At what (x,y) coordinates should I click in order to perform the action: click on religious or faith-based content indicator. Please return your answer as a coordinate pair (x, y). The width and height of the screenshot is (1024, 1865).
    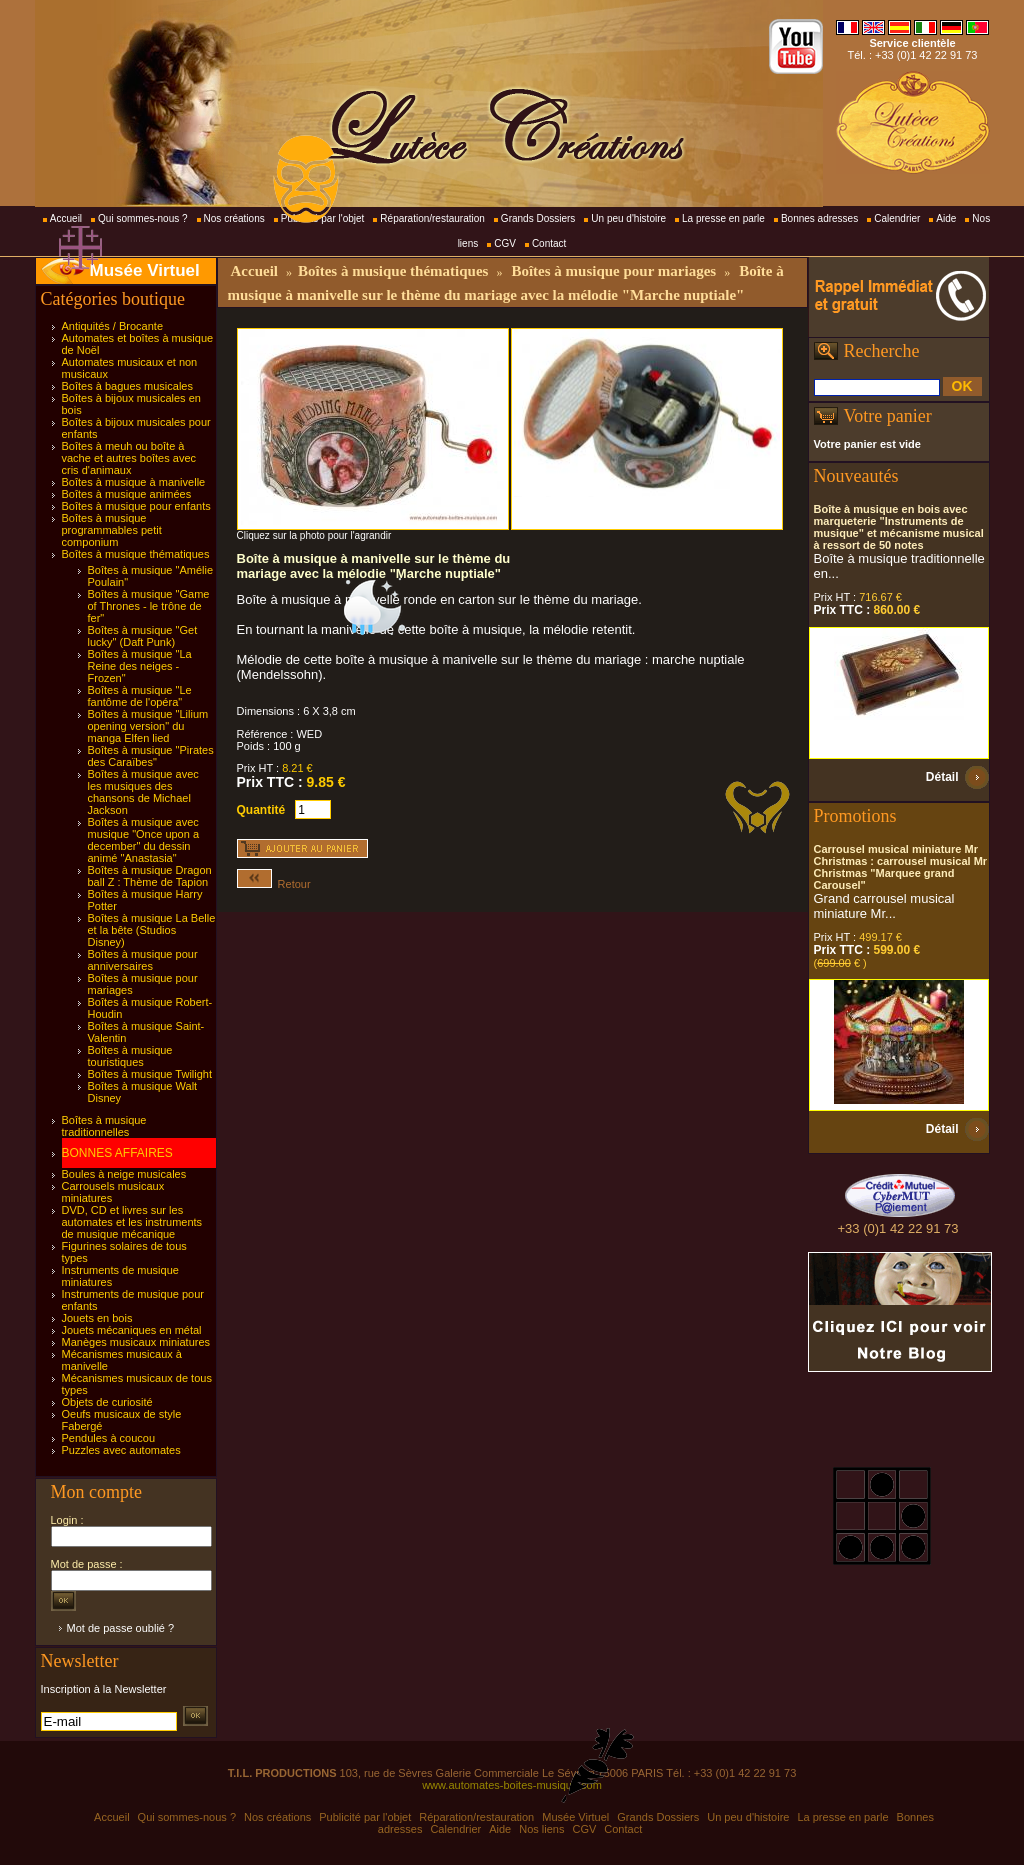
    Looking at the image, I should click on (80, 247).